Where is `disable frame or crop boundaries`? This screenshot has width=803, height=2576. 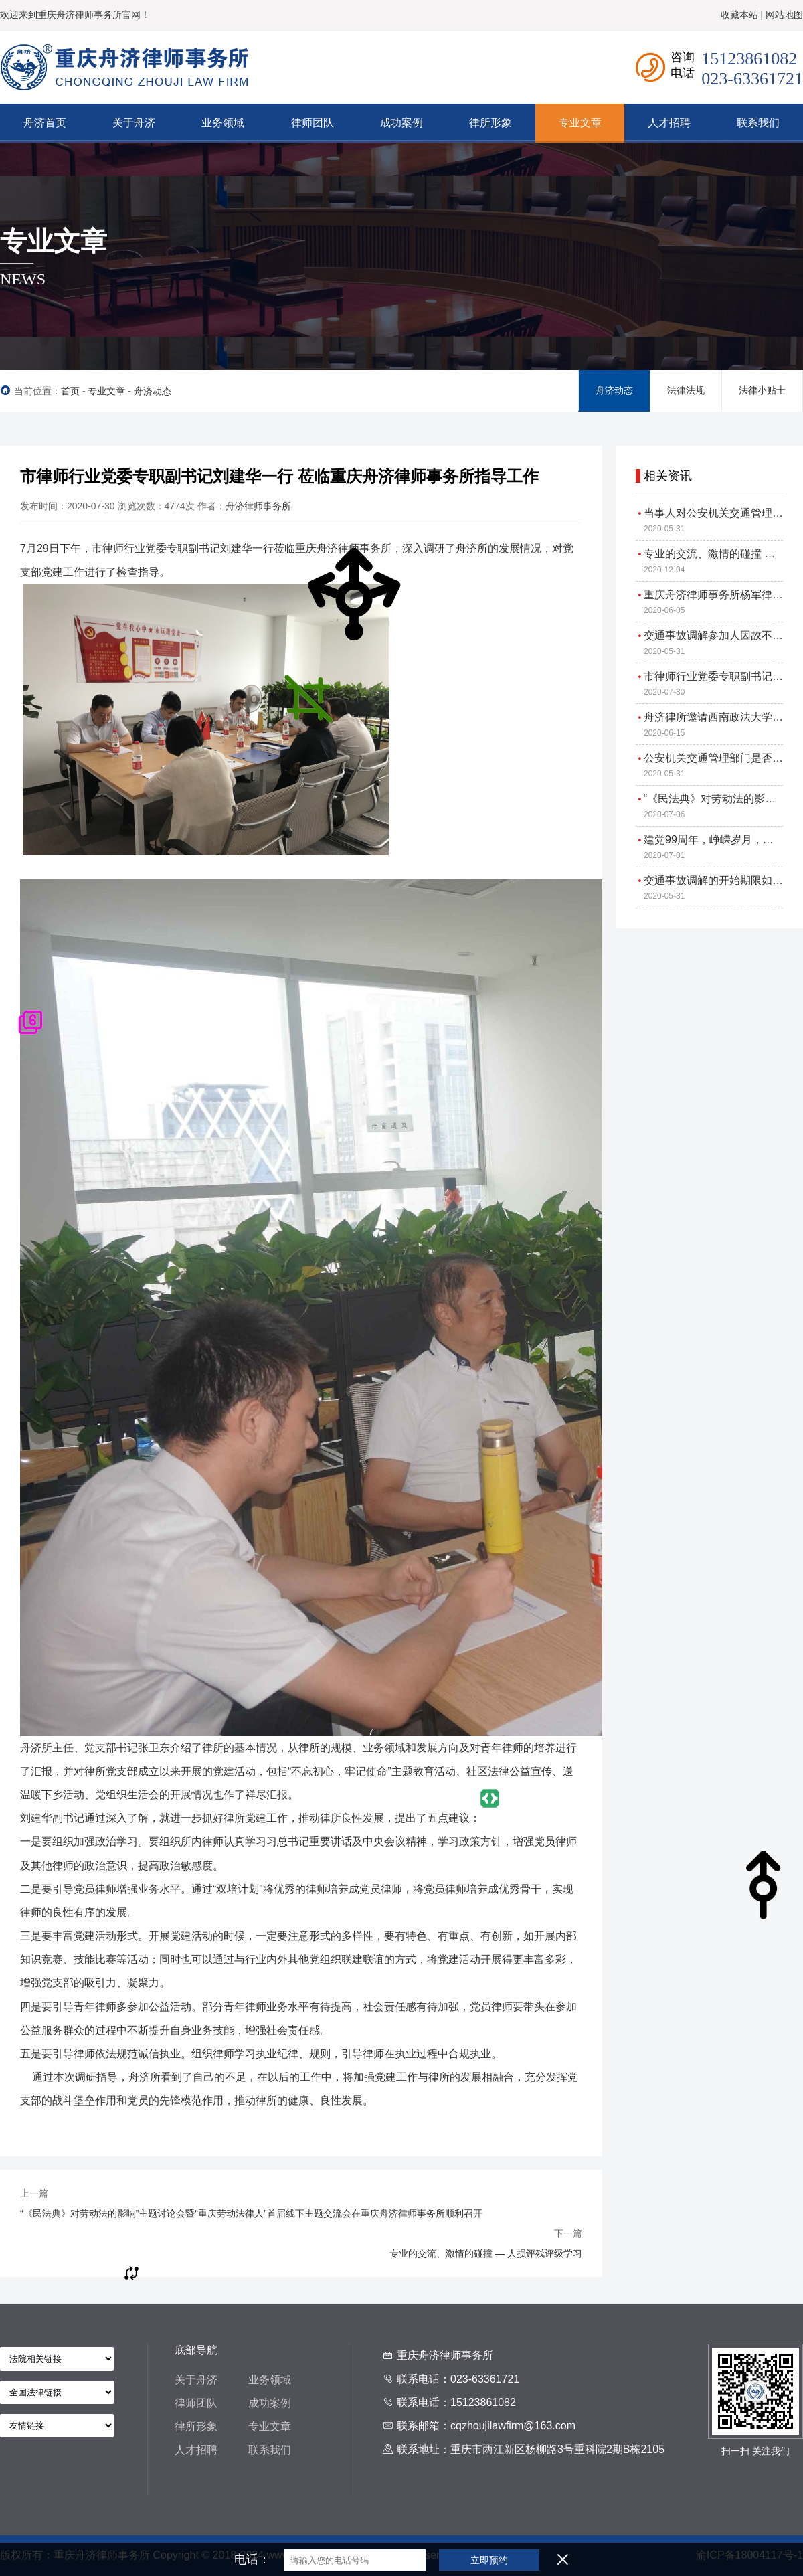
disable frame or crop boundaries is located at coordinates (308, 699).